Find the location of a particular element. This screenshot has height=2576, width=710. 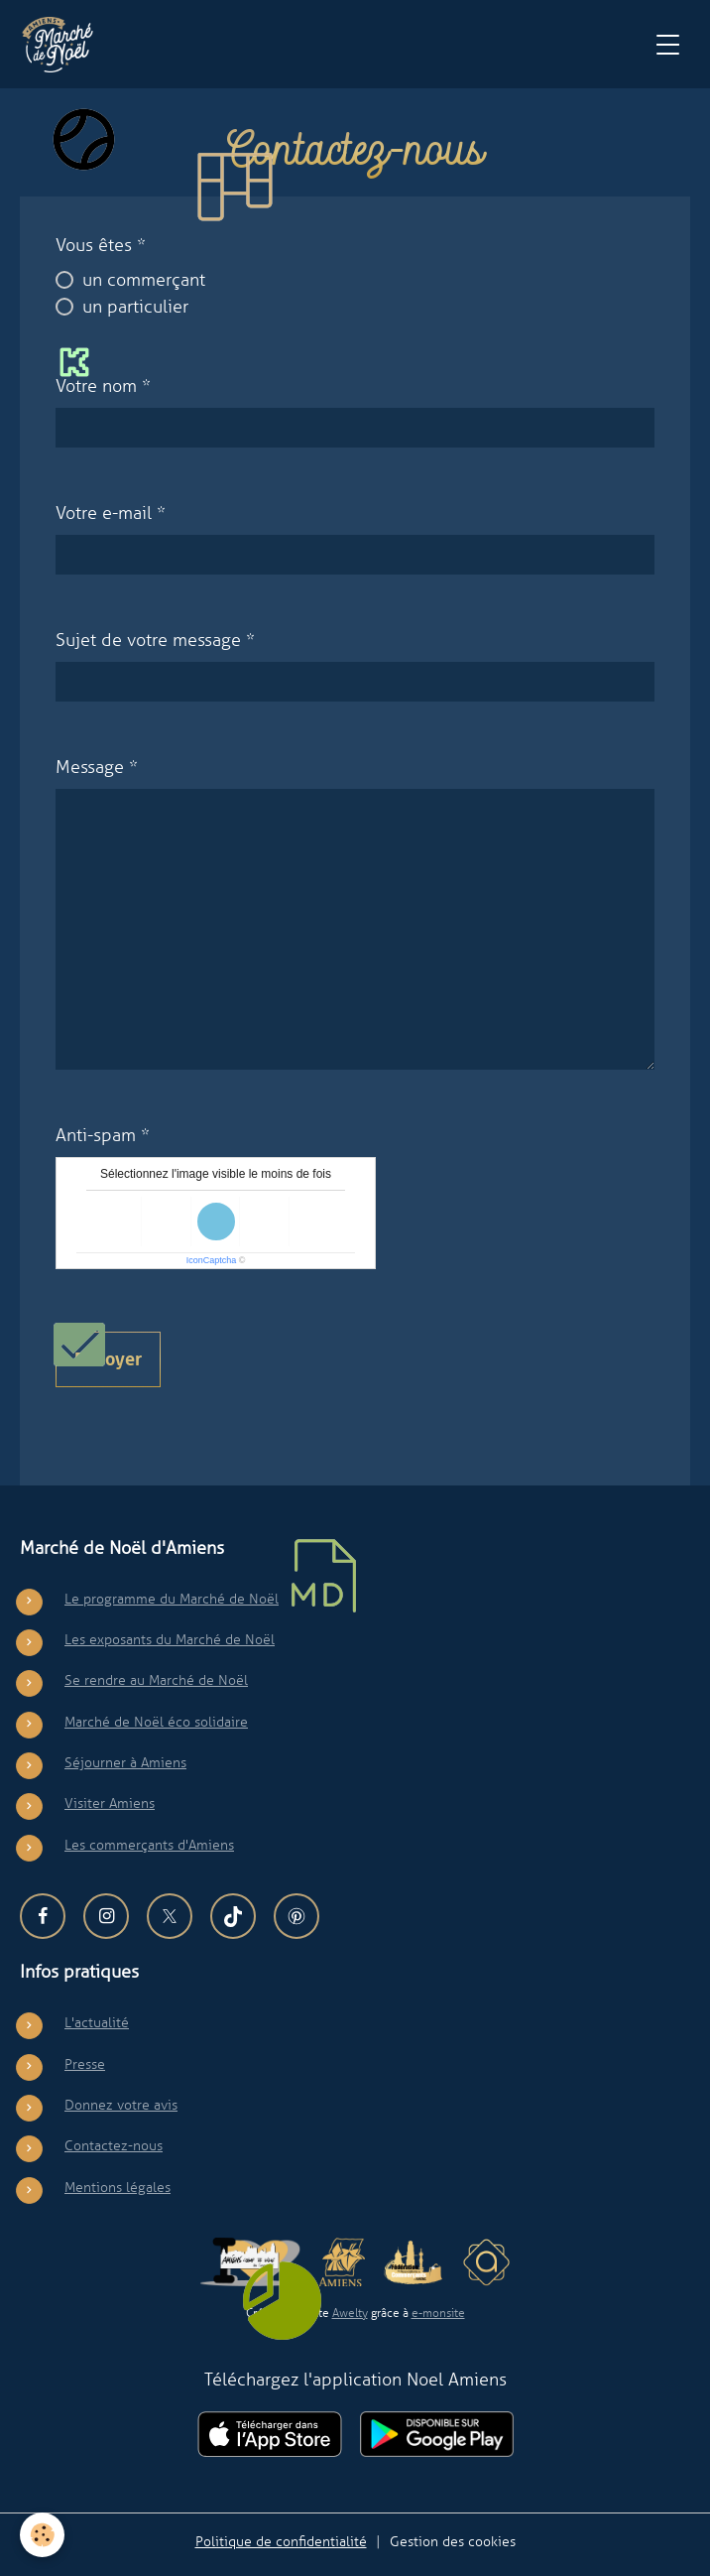

access tennis or racquet sports content is located at coordinates (83, 139).